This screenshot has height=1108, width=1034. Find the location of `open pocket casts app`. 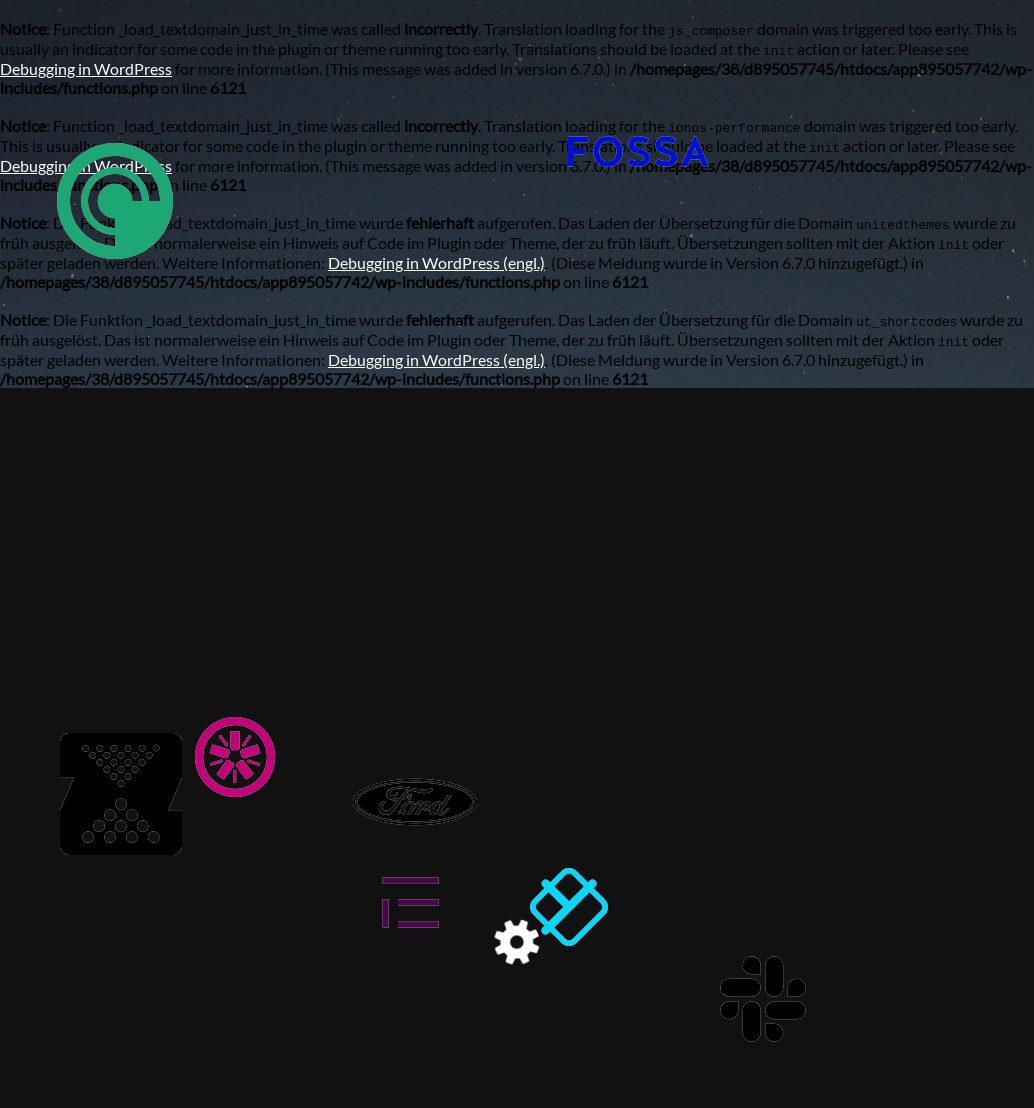

open pocket casts app is located at coordinates (115, 201).